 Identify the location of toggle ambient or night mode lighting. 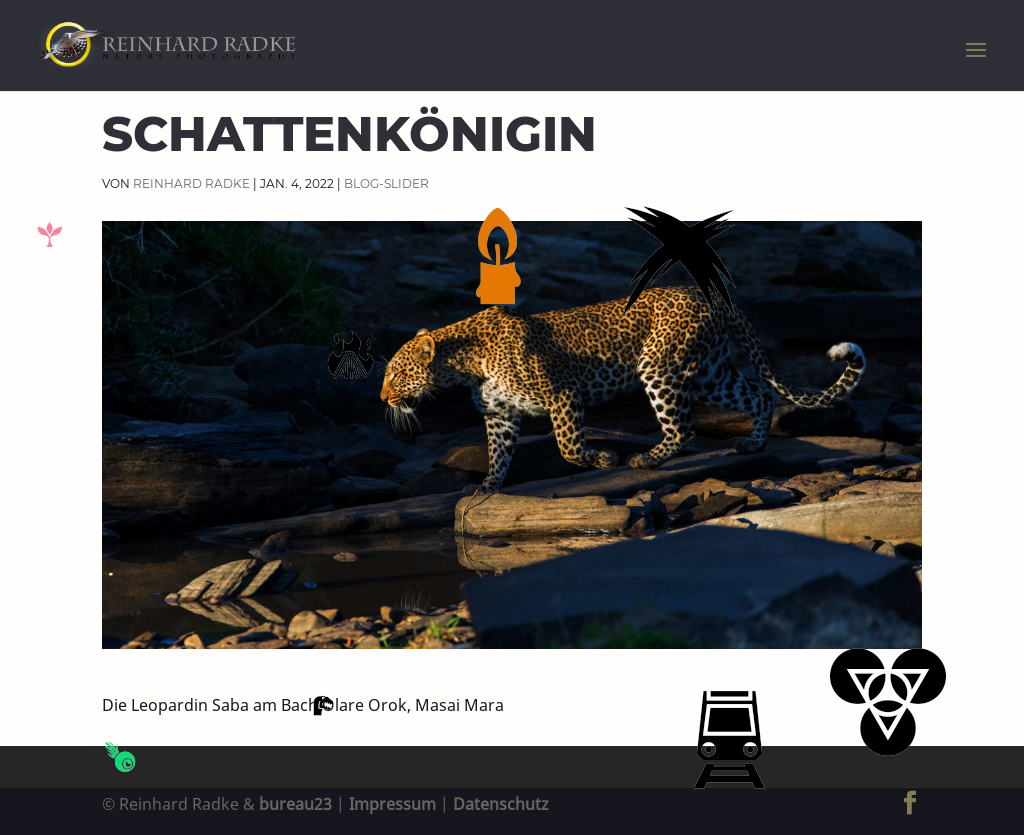
(497, 256).